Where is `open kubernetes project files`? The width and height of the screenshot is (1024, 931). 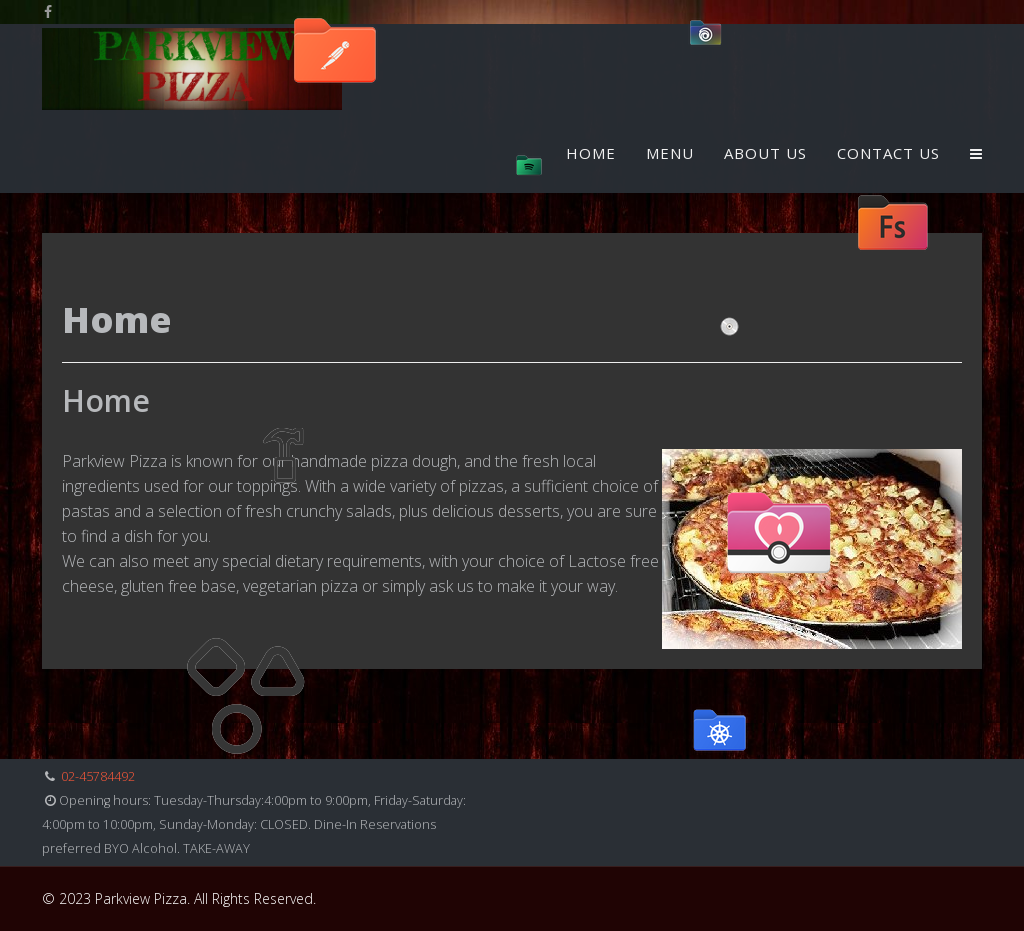 open kubernetes project files is located at coordinates (719, 731).